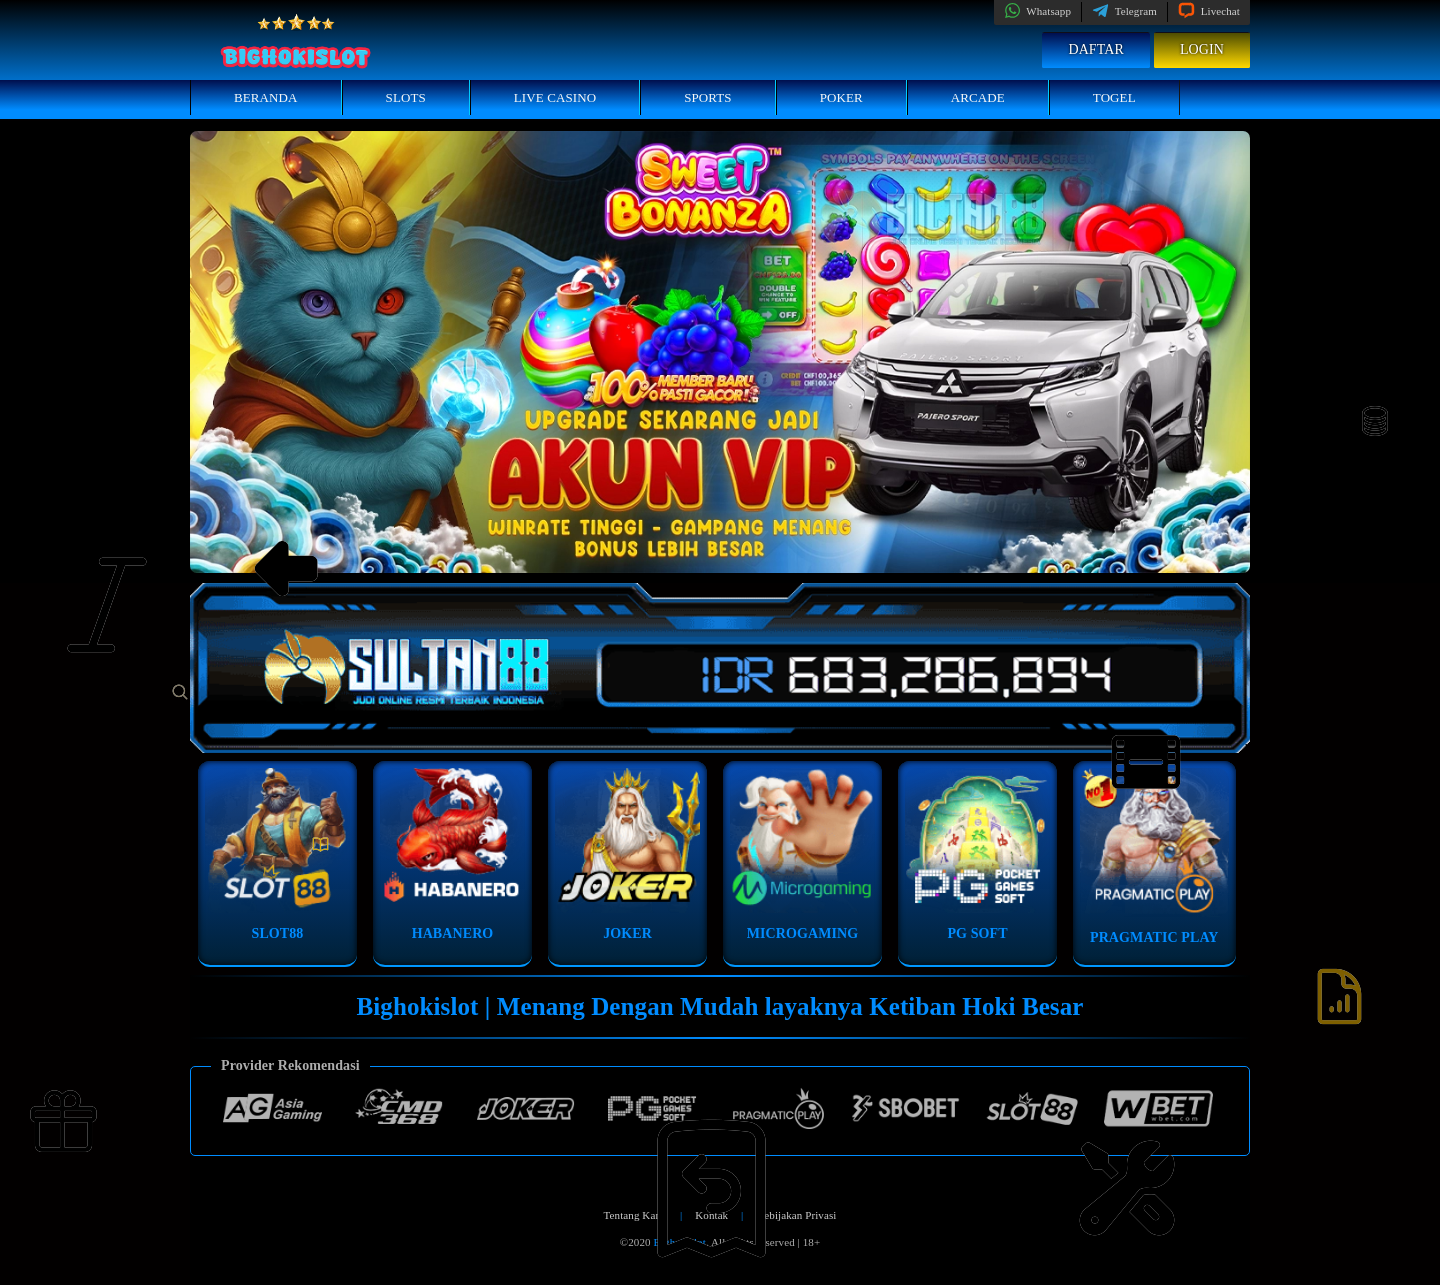  What do you see at coordinates (1146, 762) in the screenshot?
I see `access video or film content` at bounding box center [1146, 762].